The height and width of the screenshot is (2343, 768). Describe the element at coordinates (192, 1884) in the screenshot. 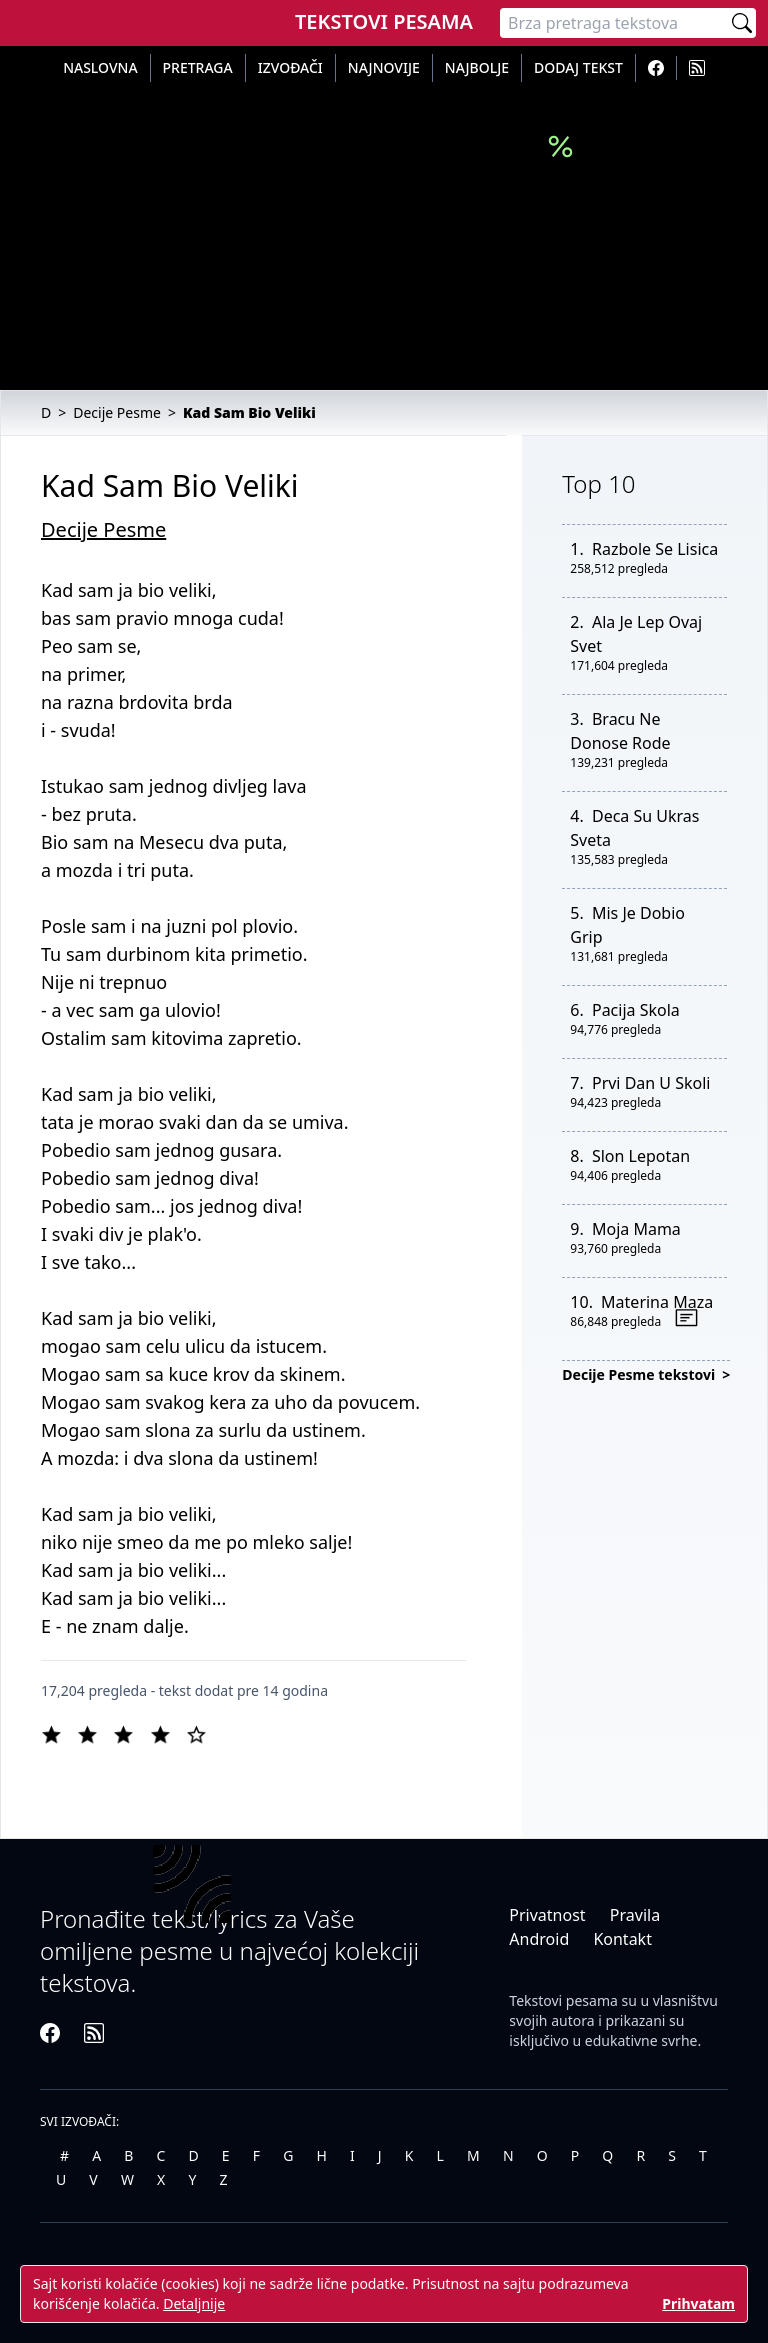

I see `enable lens flare or light leak effect` at that location.